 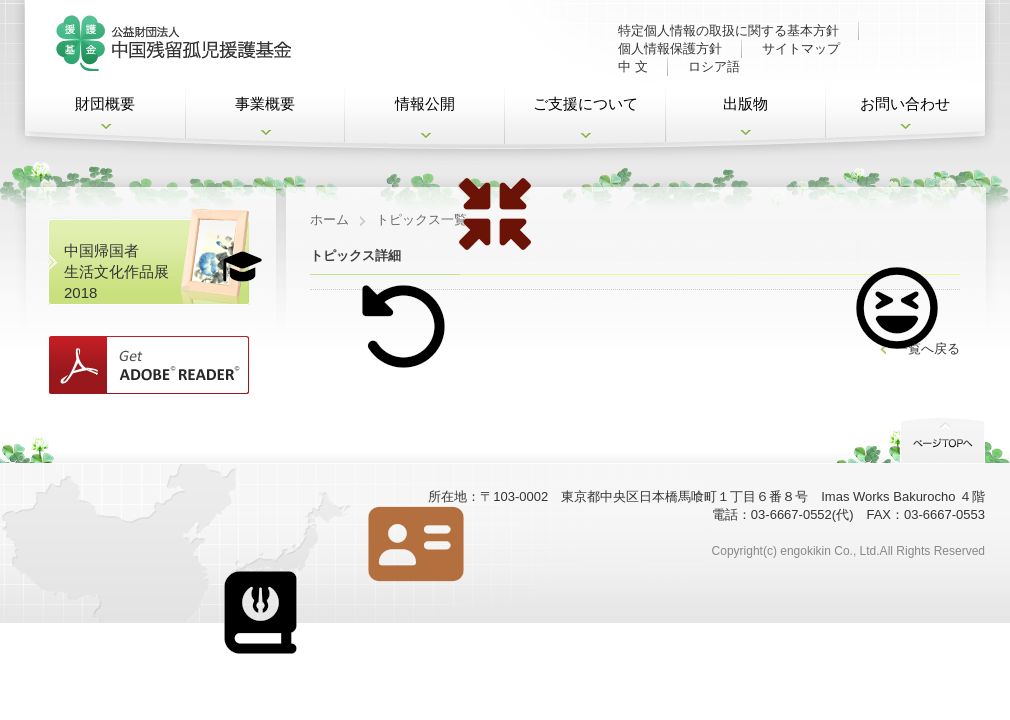 What do you see at coordinates (403, 326) in the screenshot?
I see `undo last action` at bounding box center [403, 326].